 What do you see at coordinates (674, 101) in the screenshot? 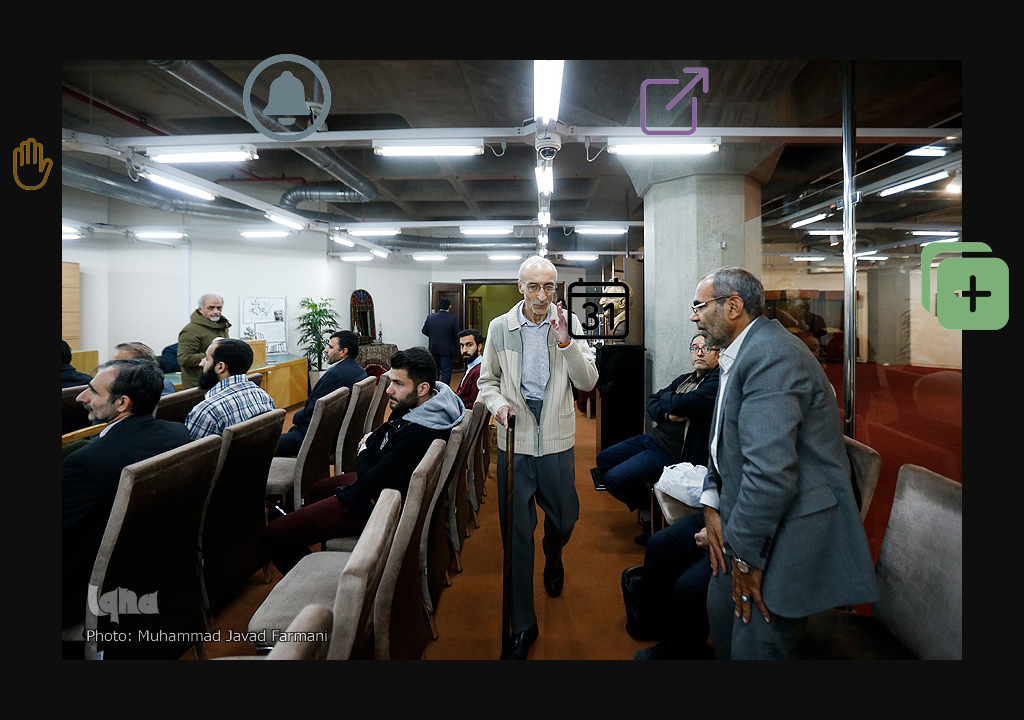
I see `open link in new window` at bounding box center [674, 101].